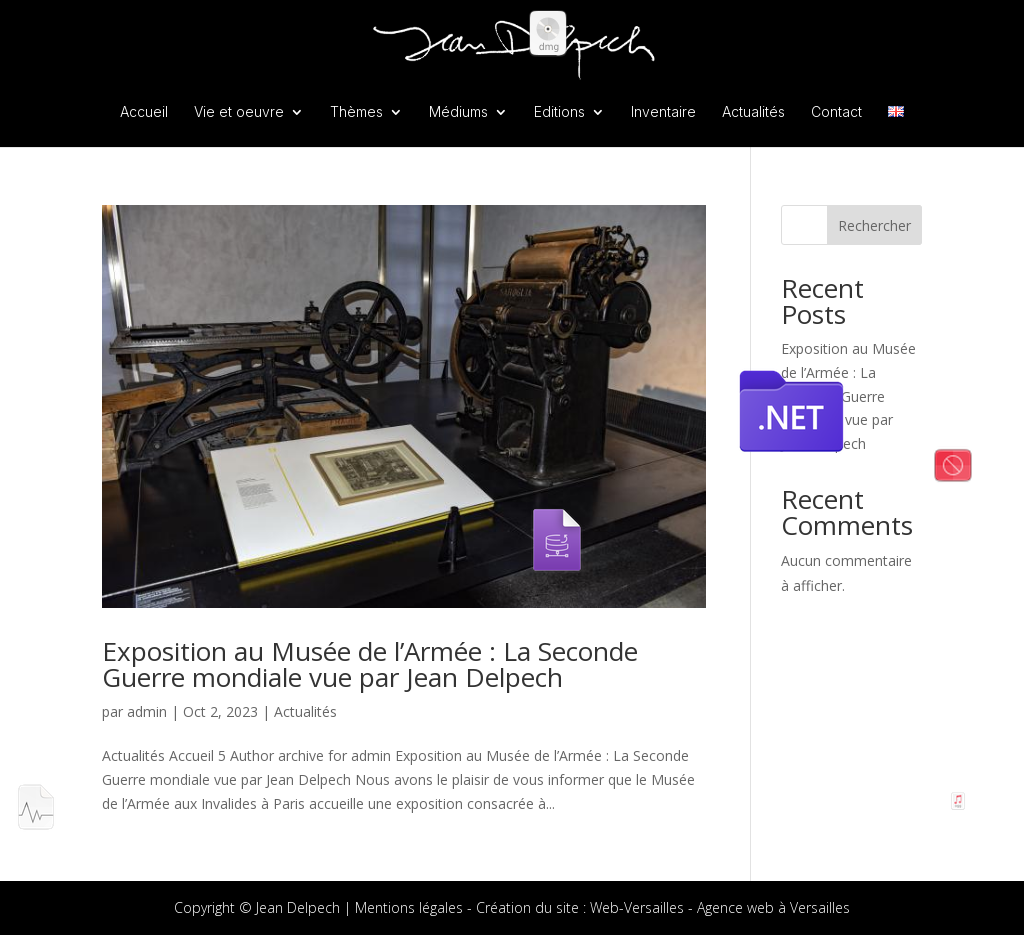 Image resolution: width=1024 pixels, height=935 pixels. I want to click on view system log file, so click(36, 807).